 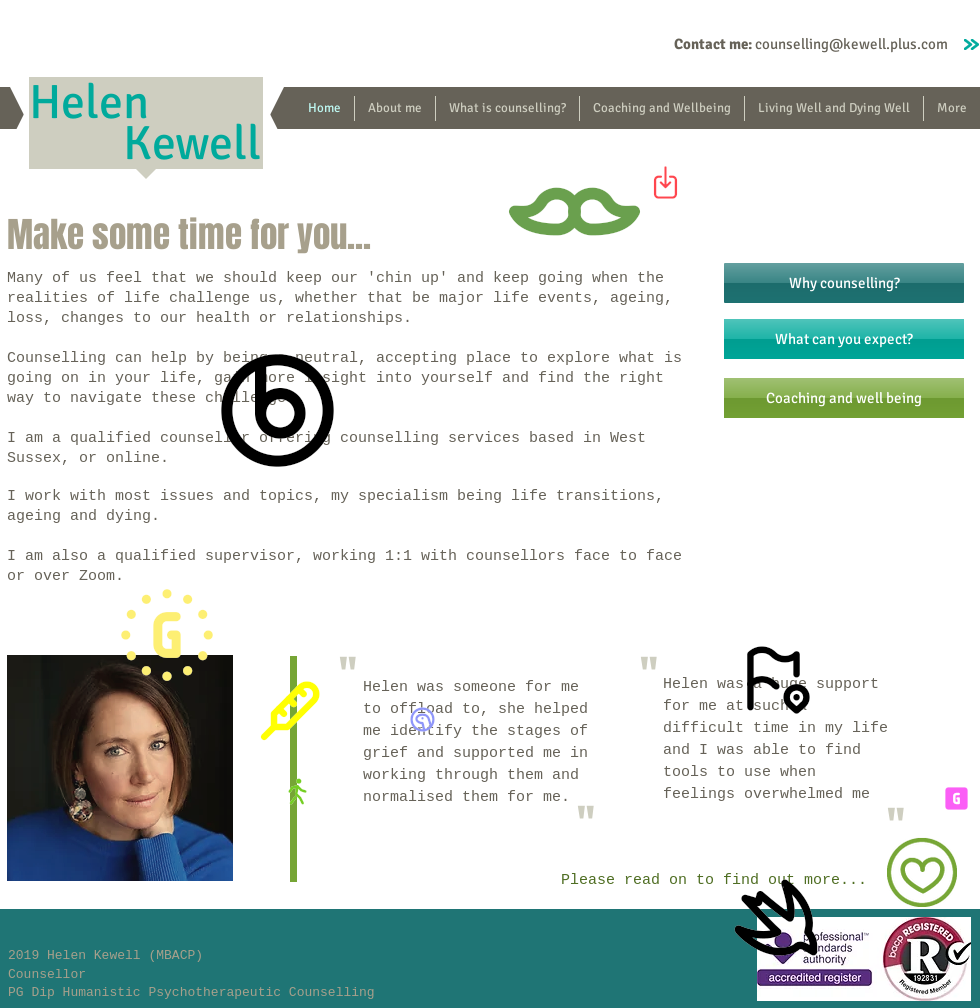 I want to click on google or gmail app shortcut, so click(x=956, y=798).